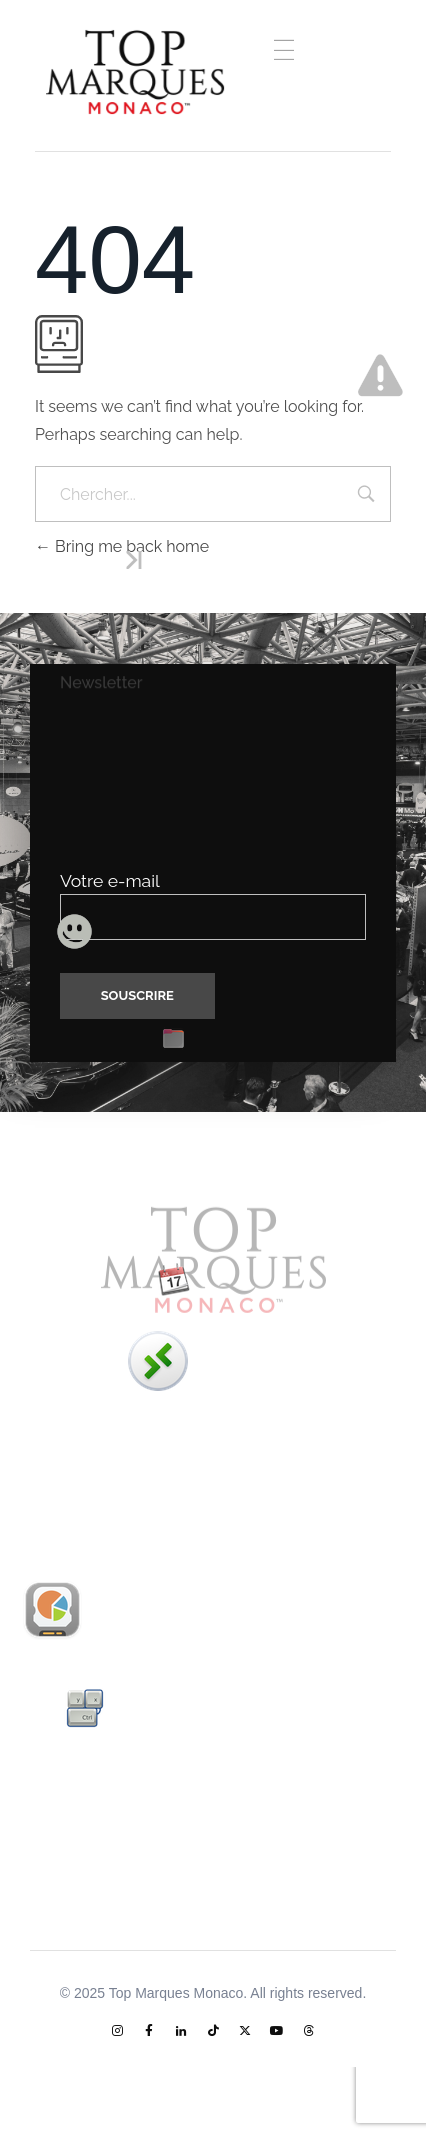 The height and width of the screenshot is (2137, 426). I want to click on open disk usage analyzer, so click(52, 1610).